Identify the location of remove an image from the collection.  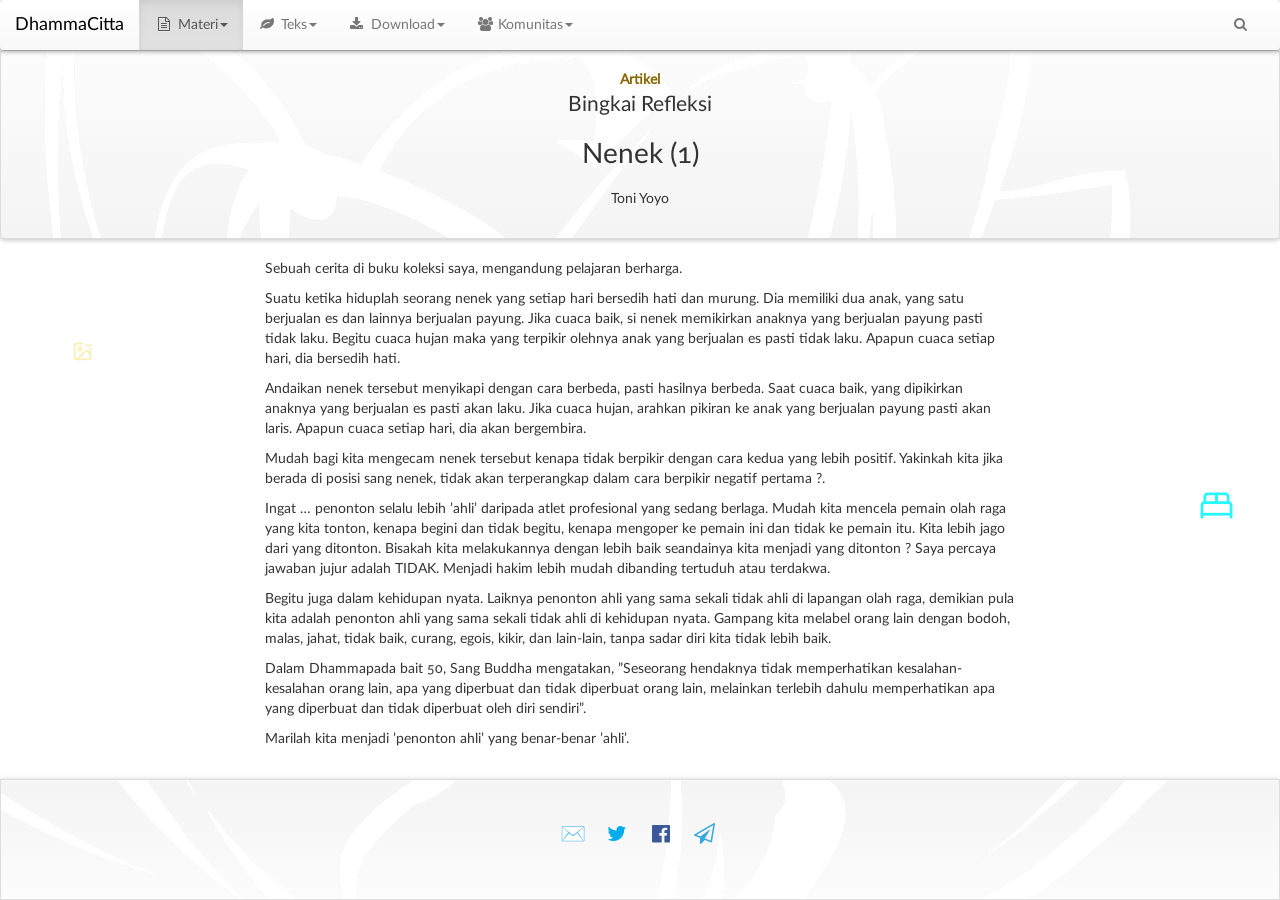
(82, 351).